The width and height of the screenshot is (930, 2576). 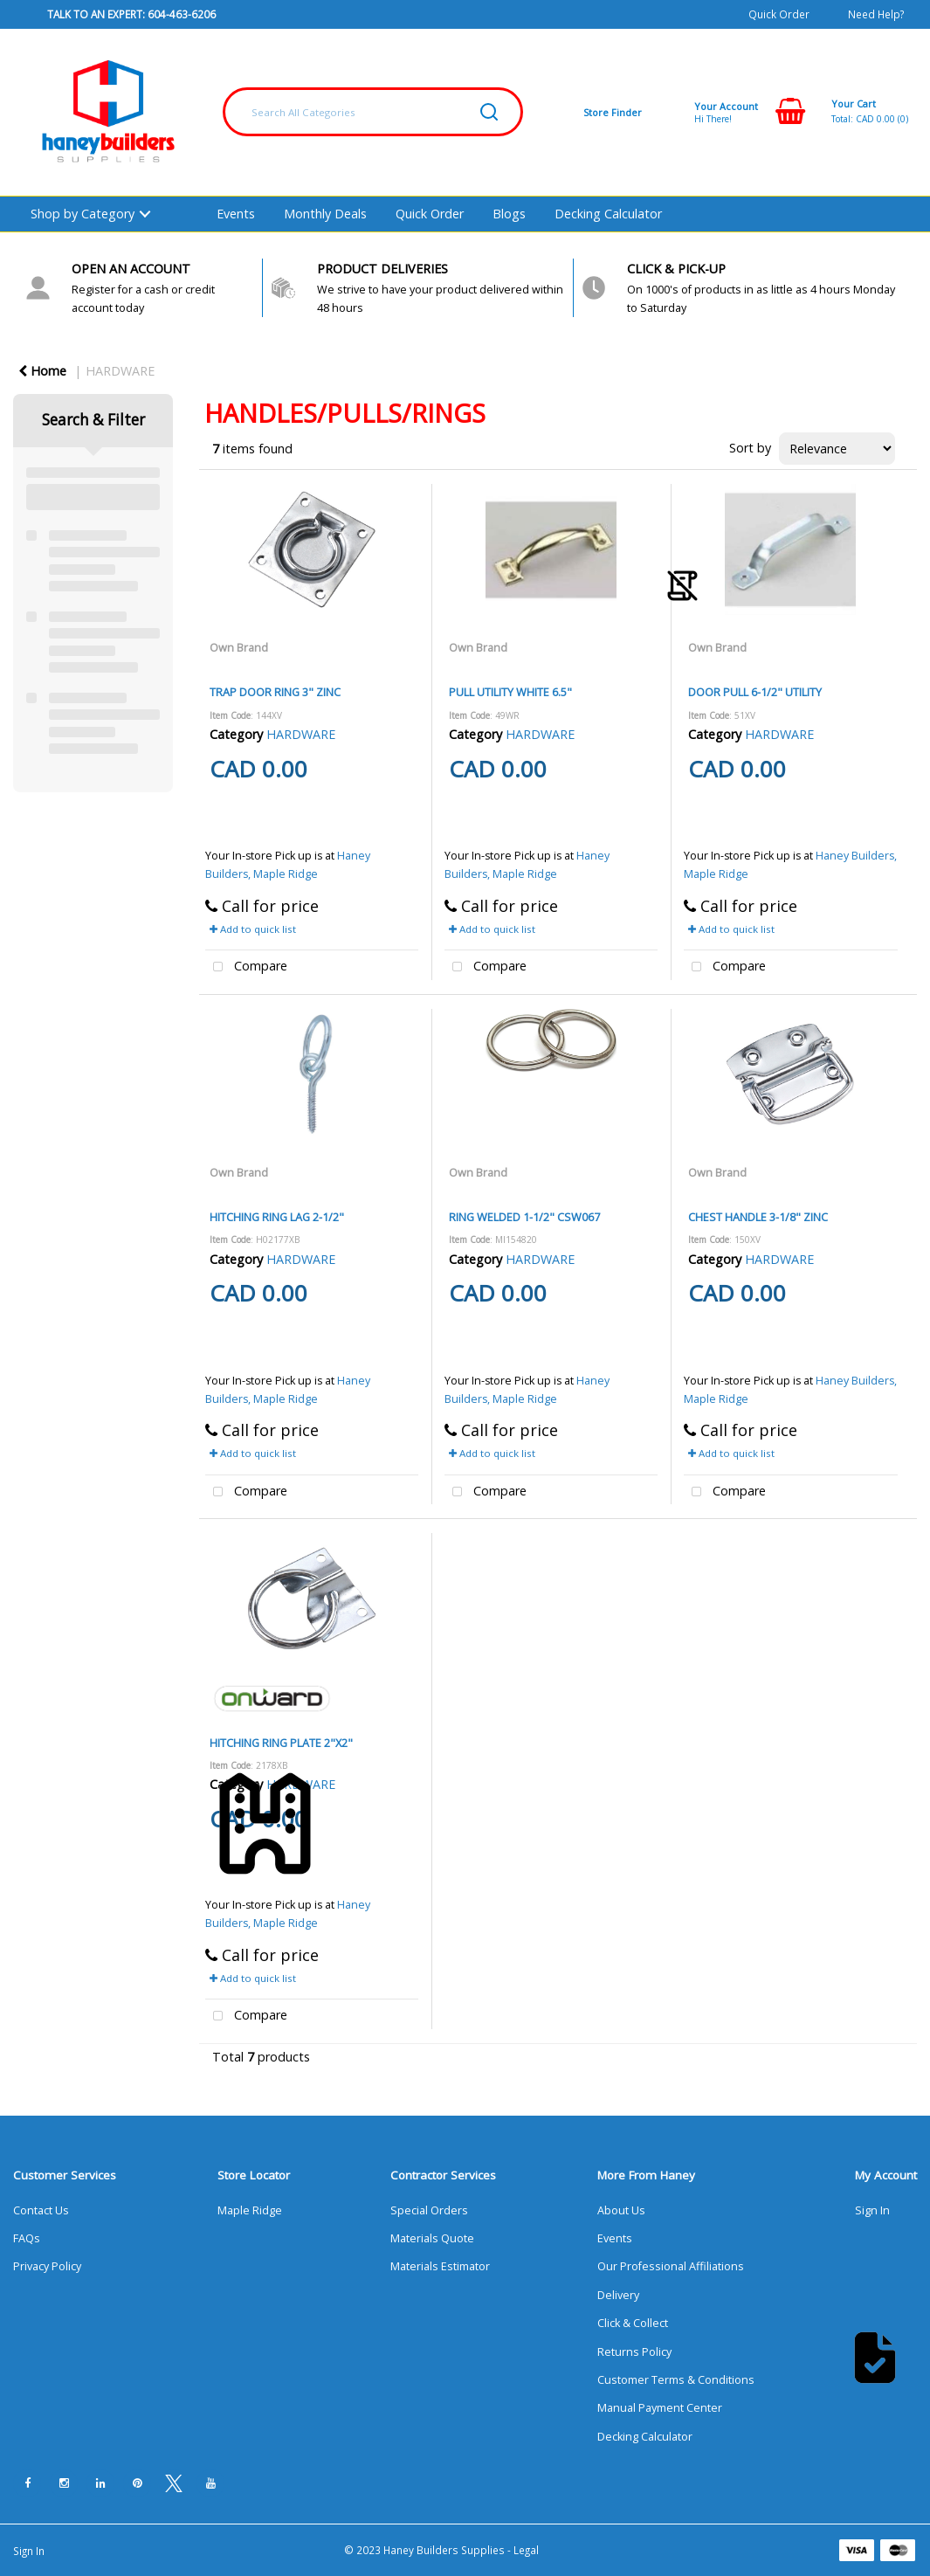 I want to click on license unavailable or revoked, so click(x=682, y=585).